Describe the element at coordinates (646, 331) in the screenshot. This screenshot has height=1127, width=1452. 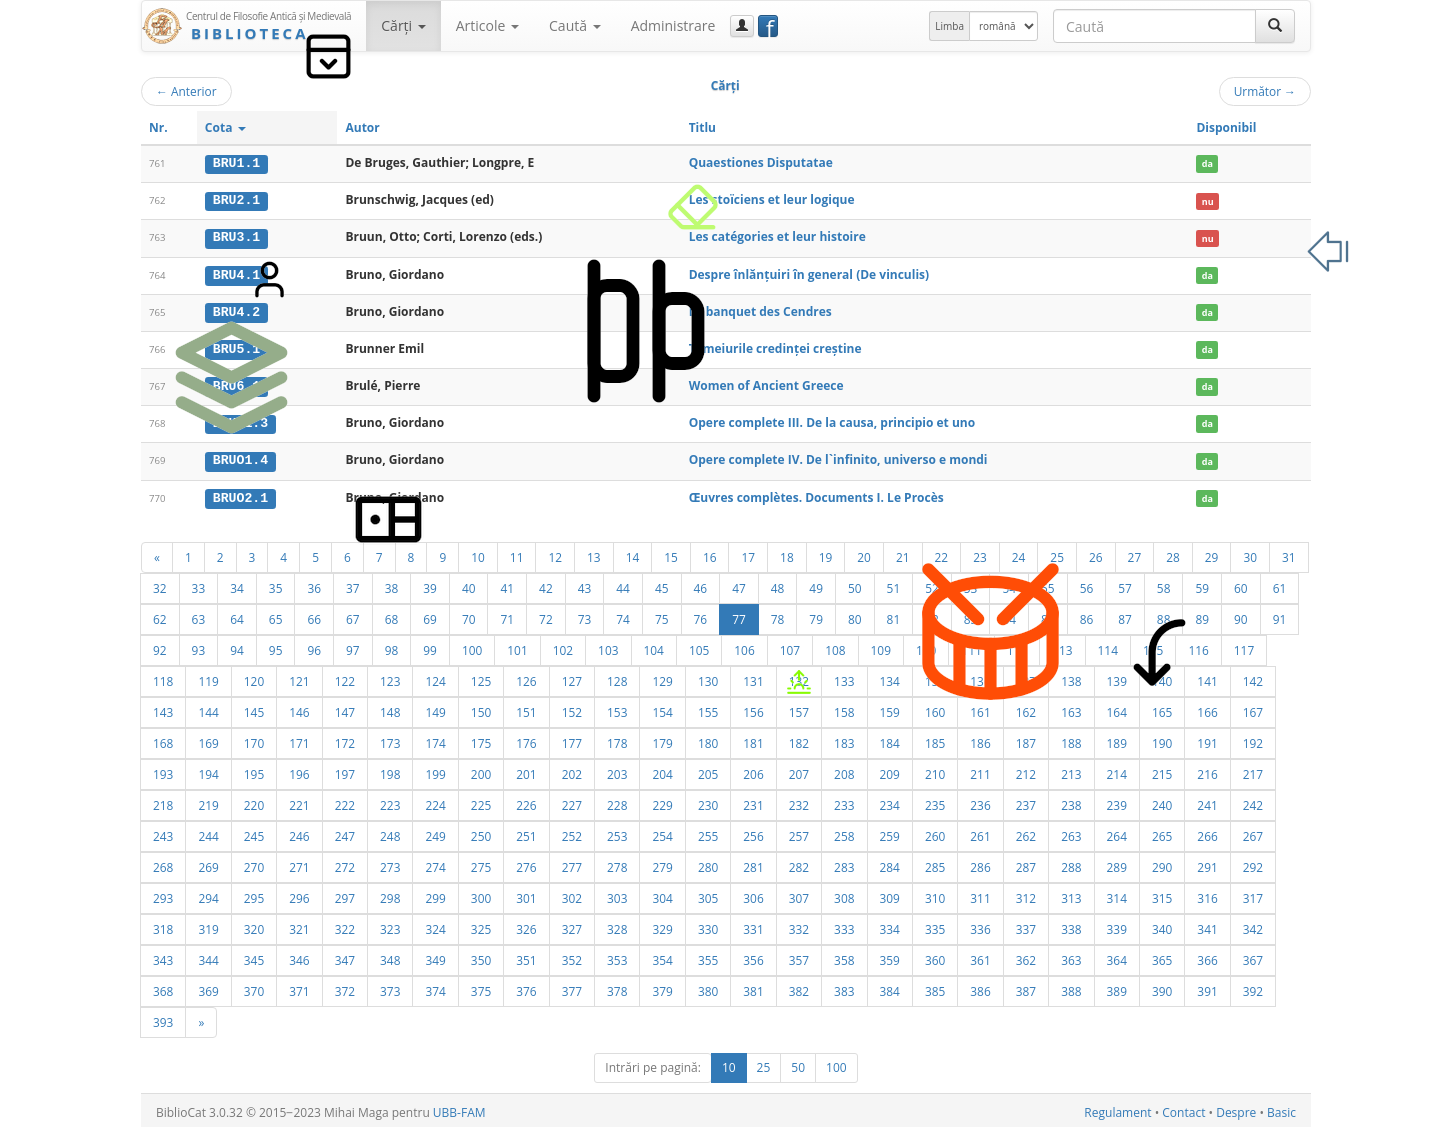
I see `distribute objects from the left edge` at that location.